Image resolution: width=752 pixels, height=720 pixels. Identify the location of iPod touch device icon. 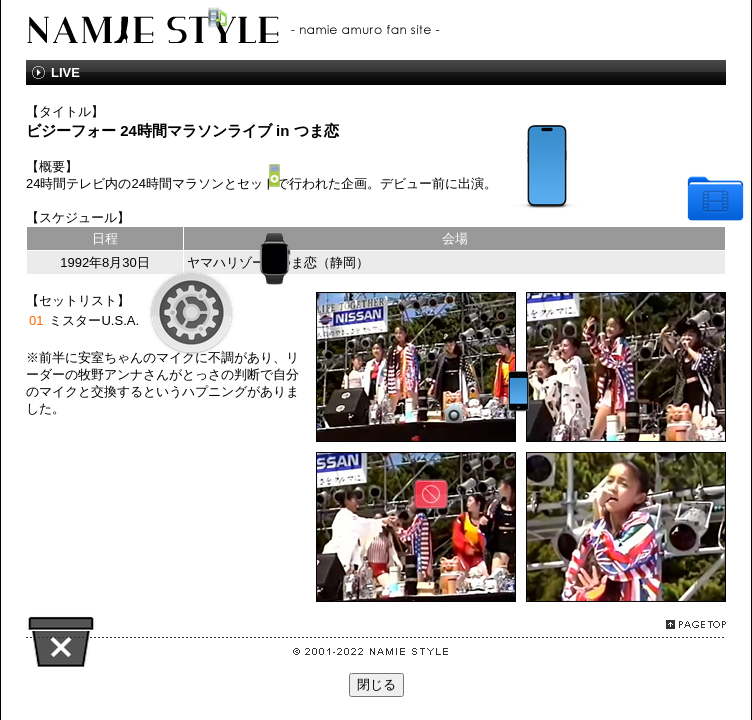
(518, 390).